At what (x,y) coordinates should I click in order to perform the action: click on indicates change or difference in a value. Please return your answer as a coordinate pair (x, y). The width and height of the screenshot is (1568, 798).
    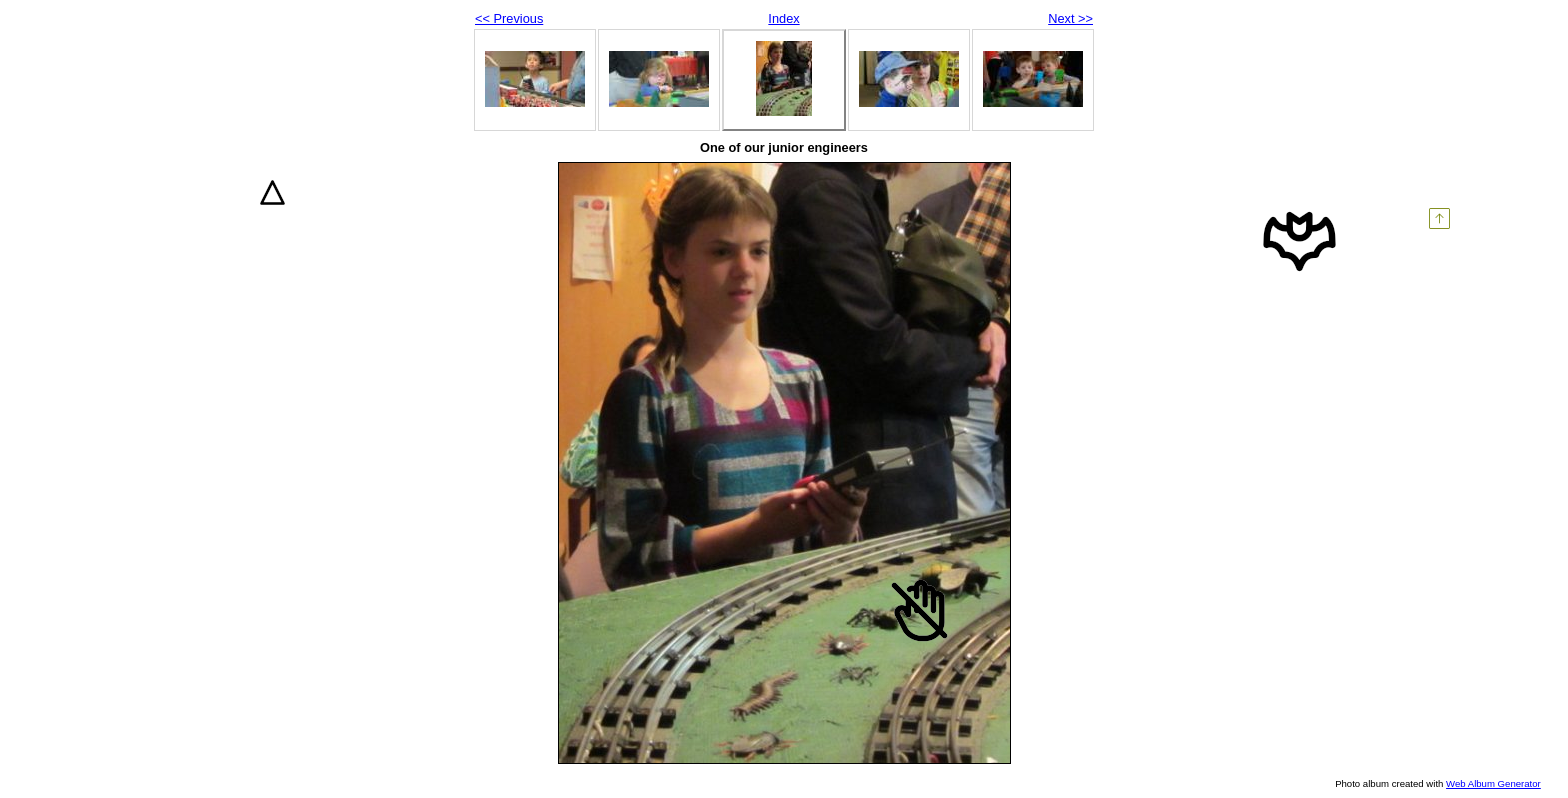
    Looking at the image, I should click on (272, 192).